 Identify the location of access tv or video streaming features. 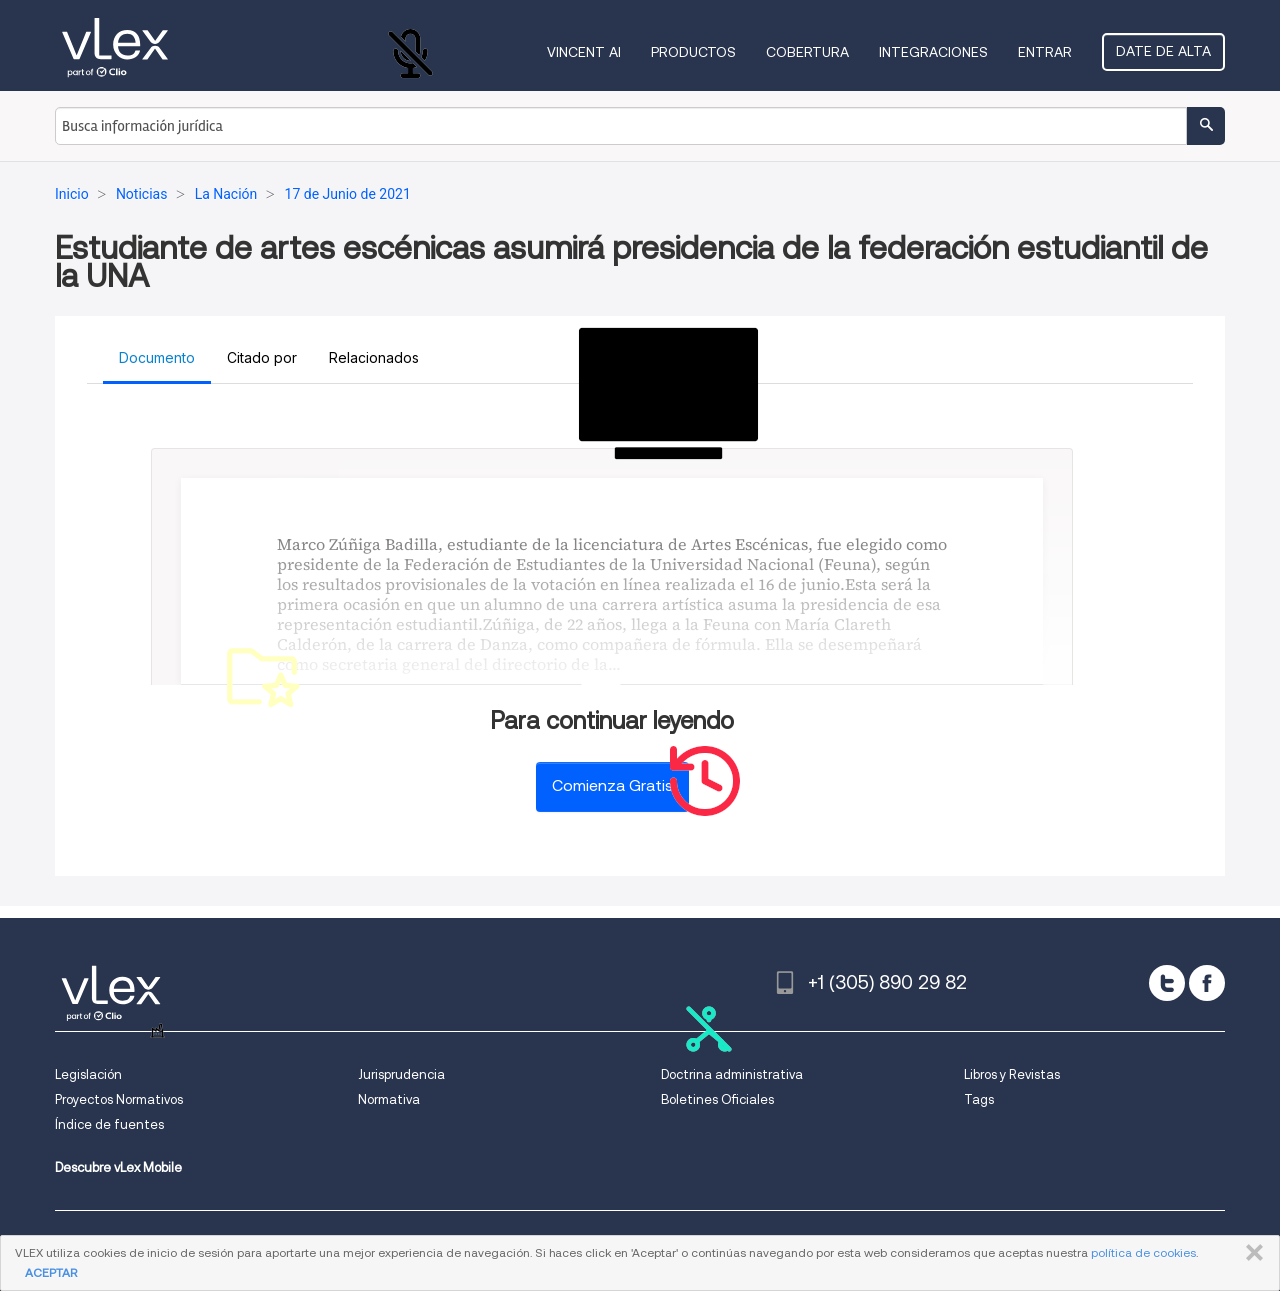
(668, 393).